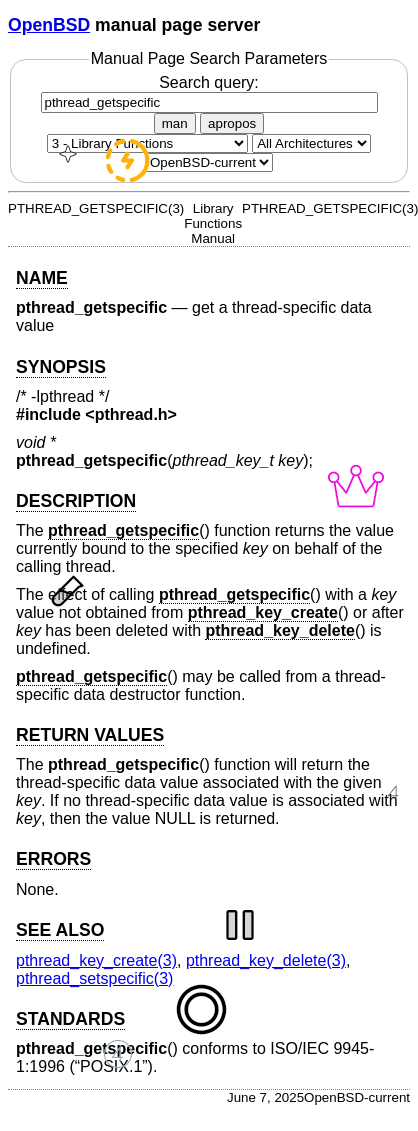 This screenshot has height=1131, width=418. I want to click on start recording audio or video, so click(201, 1009).